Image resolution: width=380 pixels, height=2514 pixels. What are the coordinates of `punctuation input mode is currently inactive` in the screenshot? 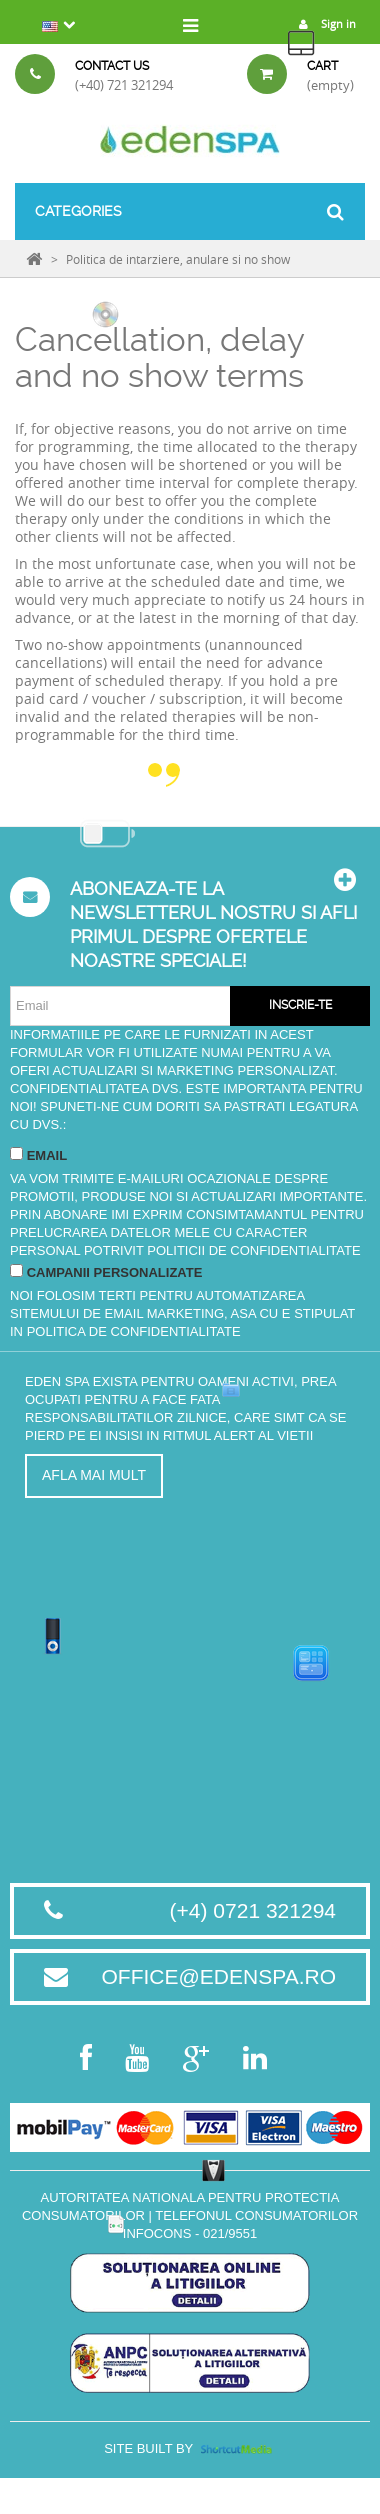 It's located at (164, 775).